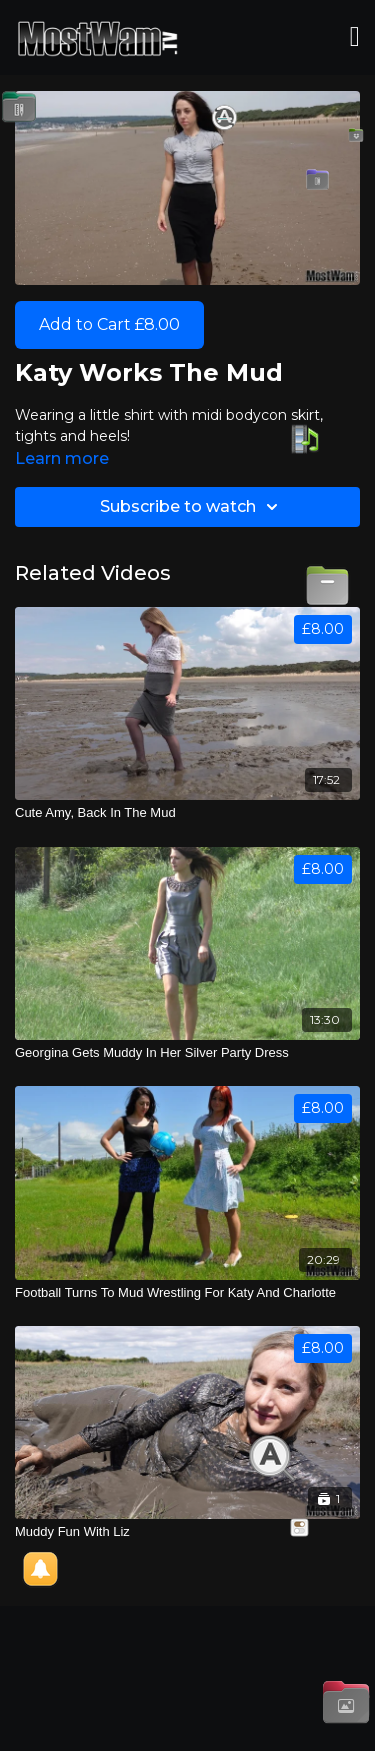 The width and height of the screenshot is (375, 1751). Describe the element at coordinates (19, 106) in the screenshot. I see `open templates folder` at that location.